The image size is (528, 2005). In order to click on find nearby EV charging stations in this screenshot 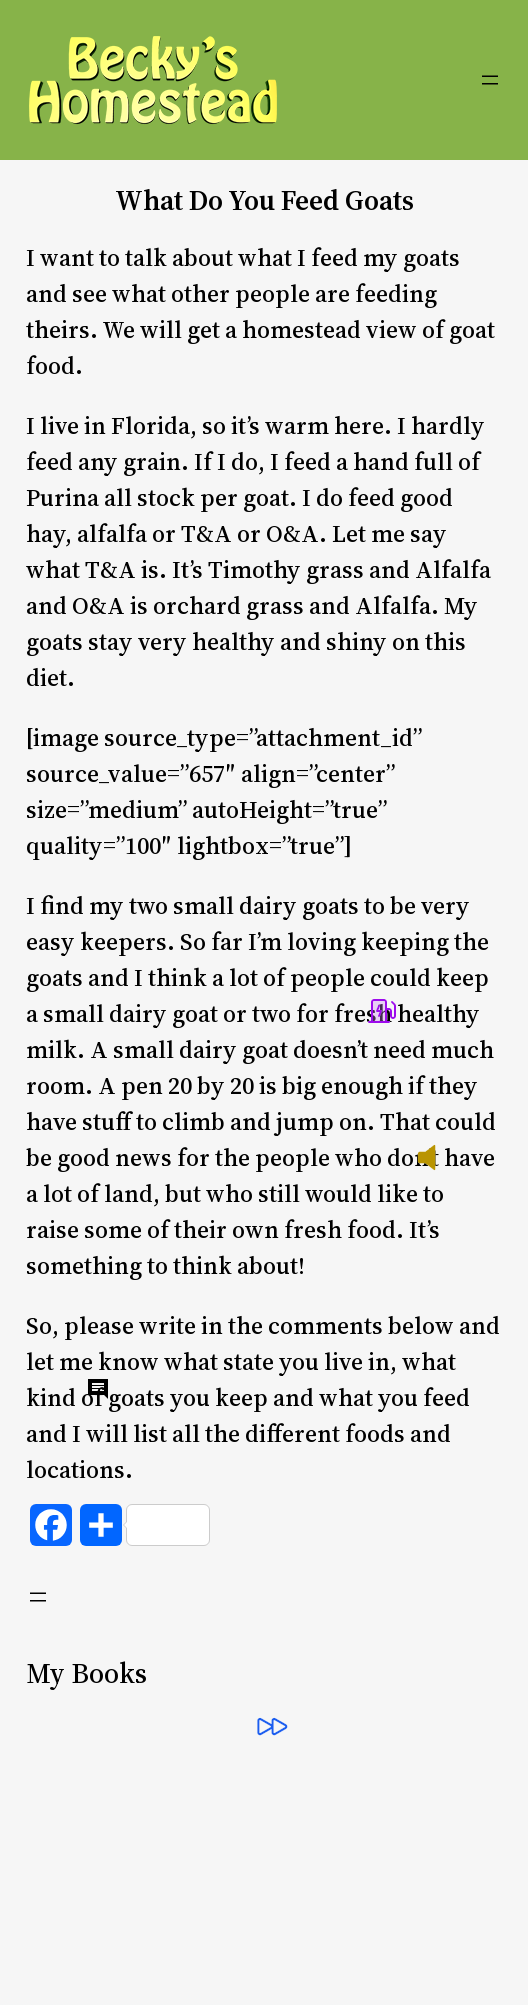, I will do `click(381, 1011)`.